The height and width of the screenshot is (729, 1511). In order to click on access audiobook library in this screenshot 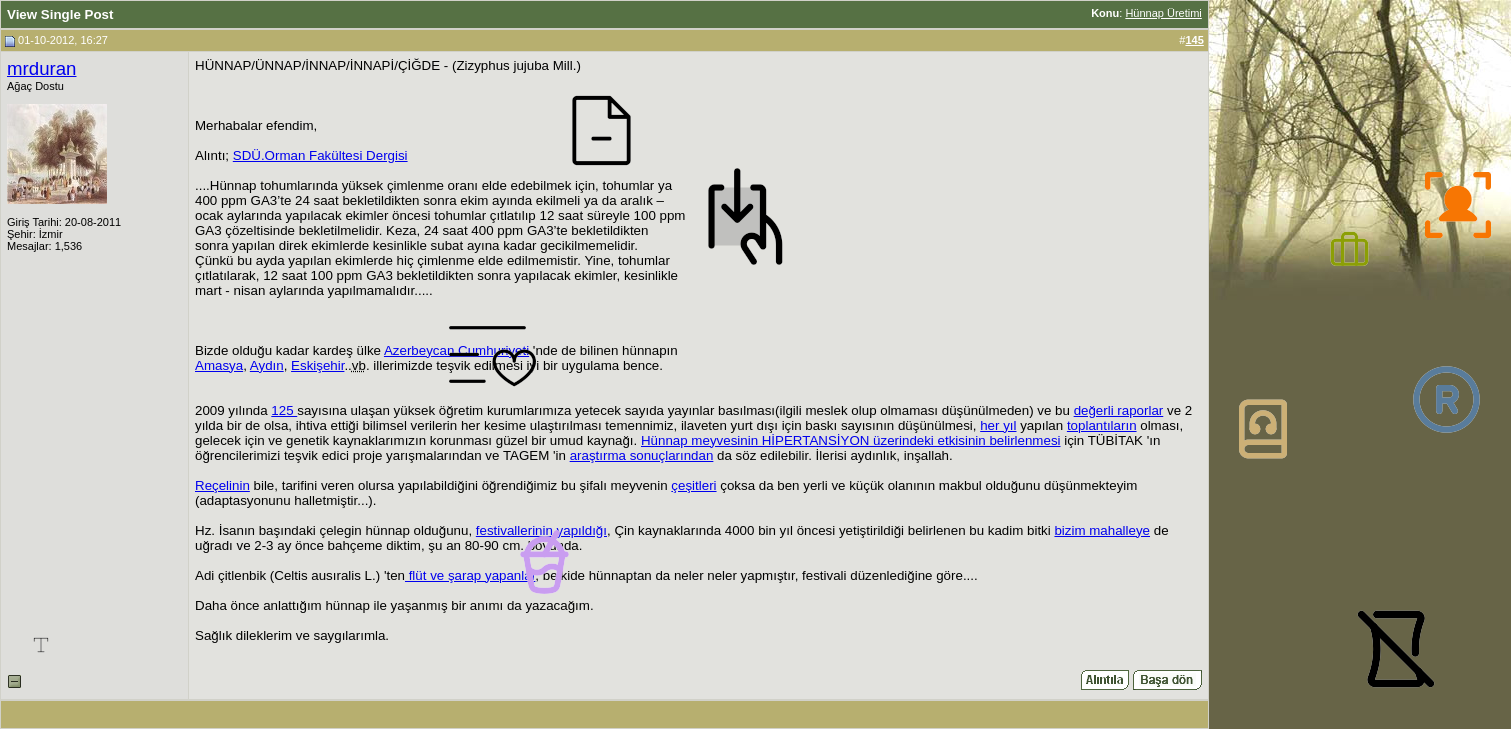, I will do `click(1263, 429)`.